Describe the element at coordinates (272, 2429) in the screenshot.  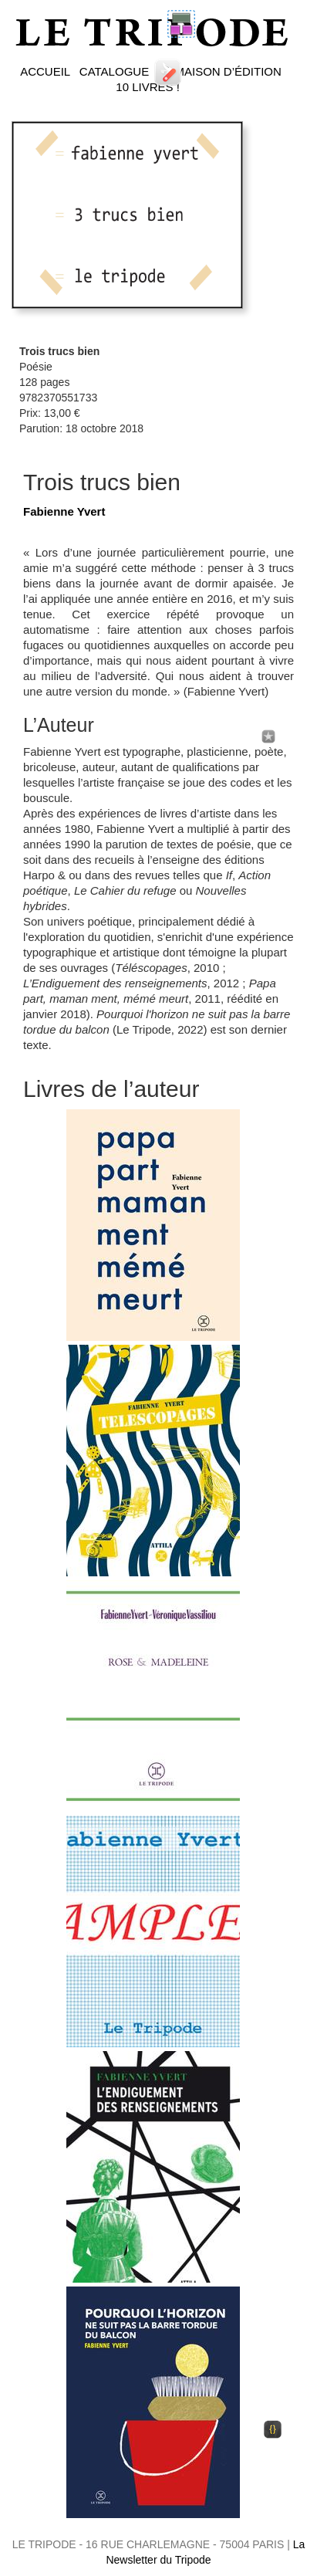
I see `access stylesheet preferences for web browser` at that location.